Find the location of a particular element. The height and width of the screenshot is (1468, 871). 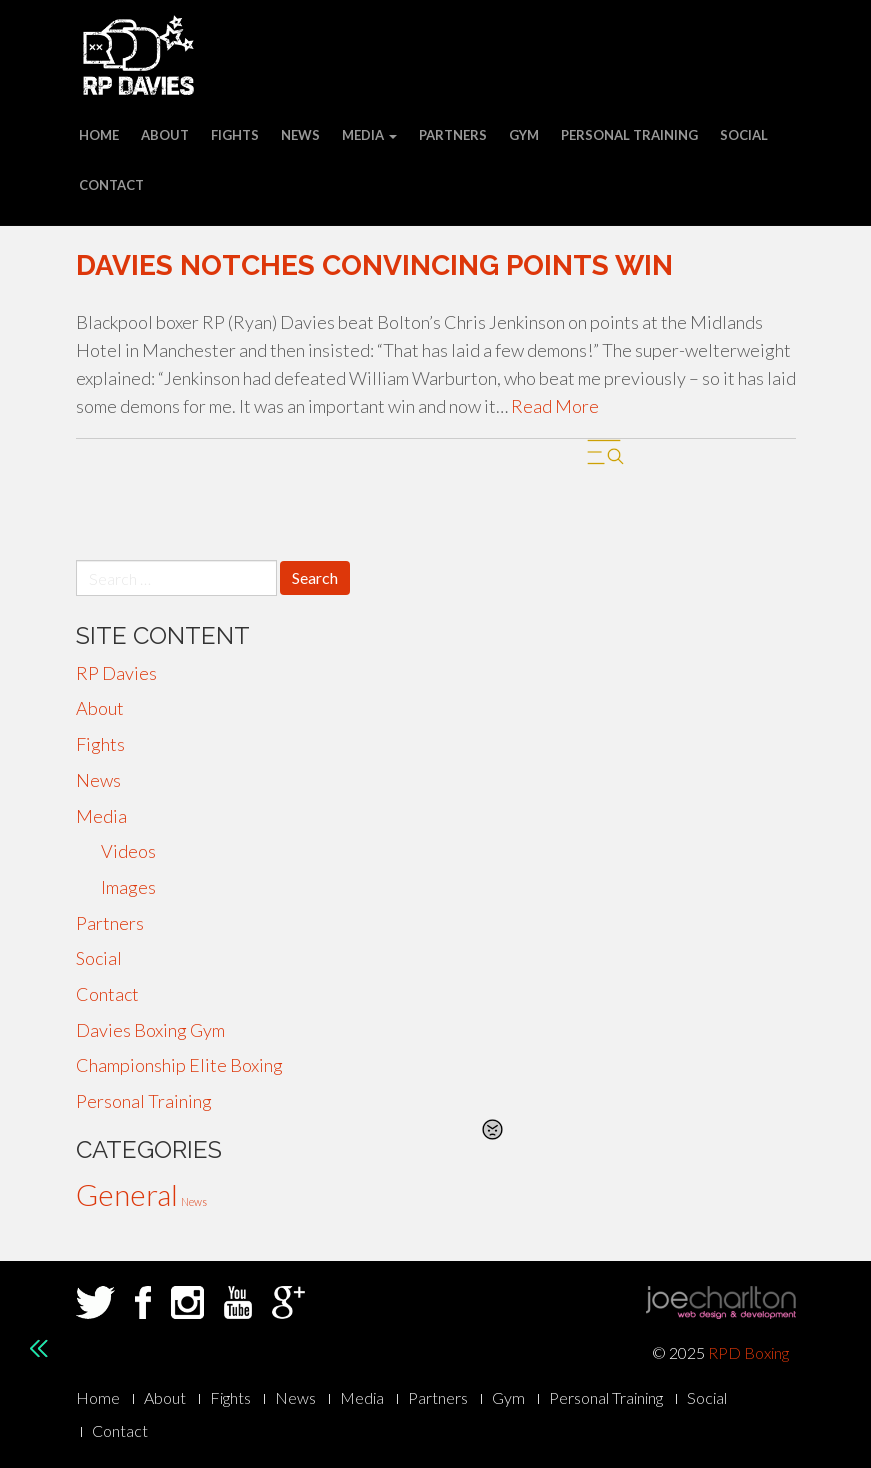

react with anger to a post or message is located at coordinates (492, 1129).